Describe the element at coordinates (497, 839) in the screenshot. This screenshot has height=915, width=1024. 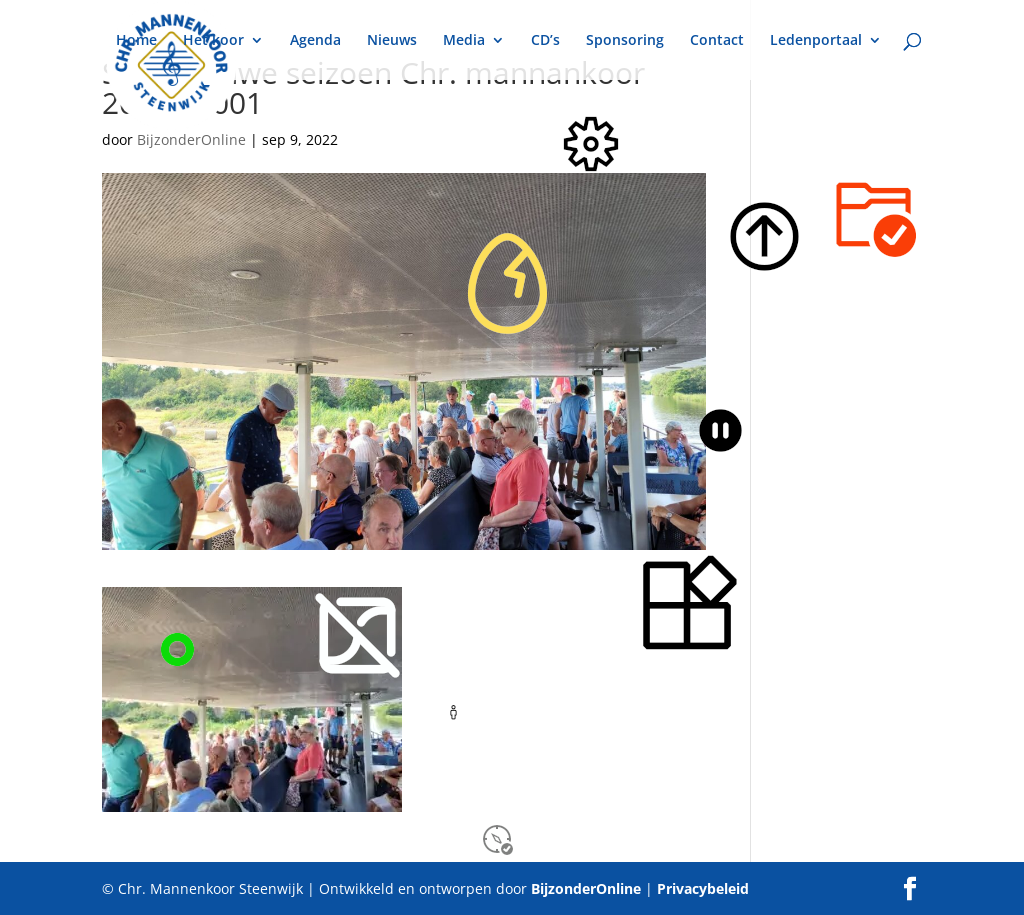
I see `active navigation or orientation mode` at that location.